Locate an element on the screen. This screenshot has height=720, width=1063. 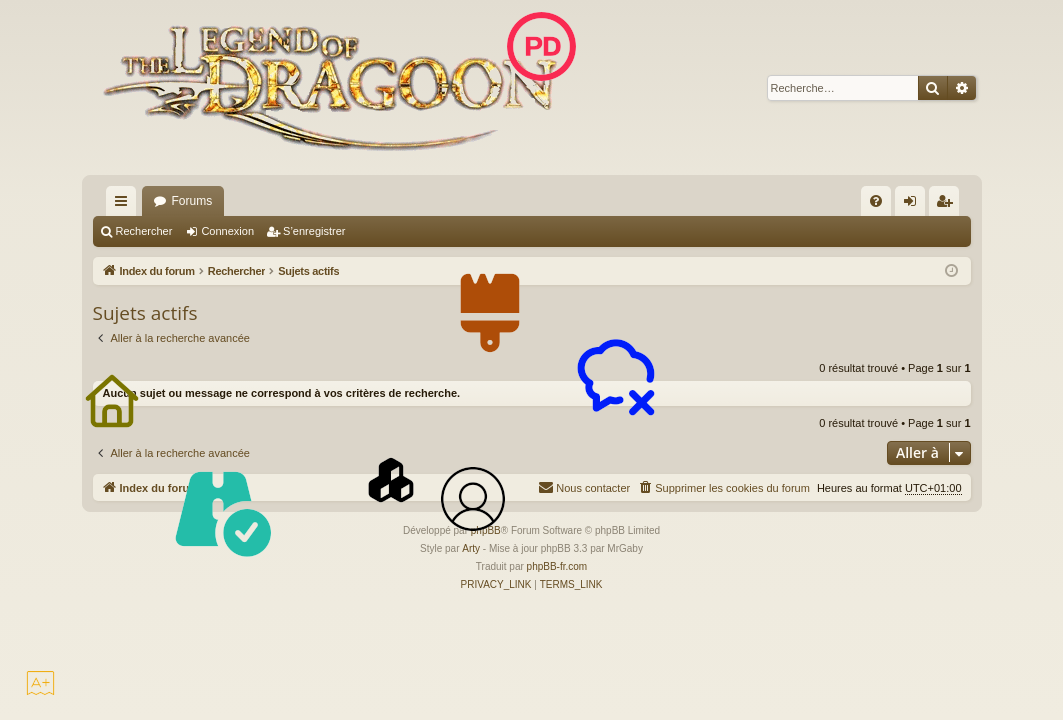
view exam or test results is located at coordinates (40, 682).